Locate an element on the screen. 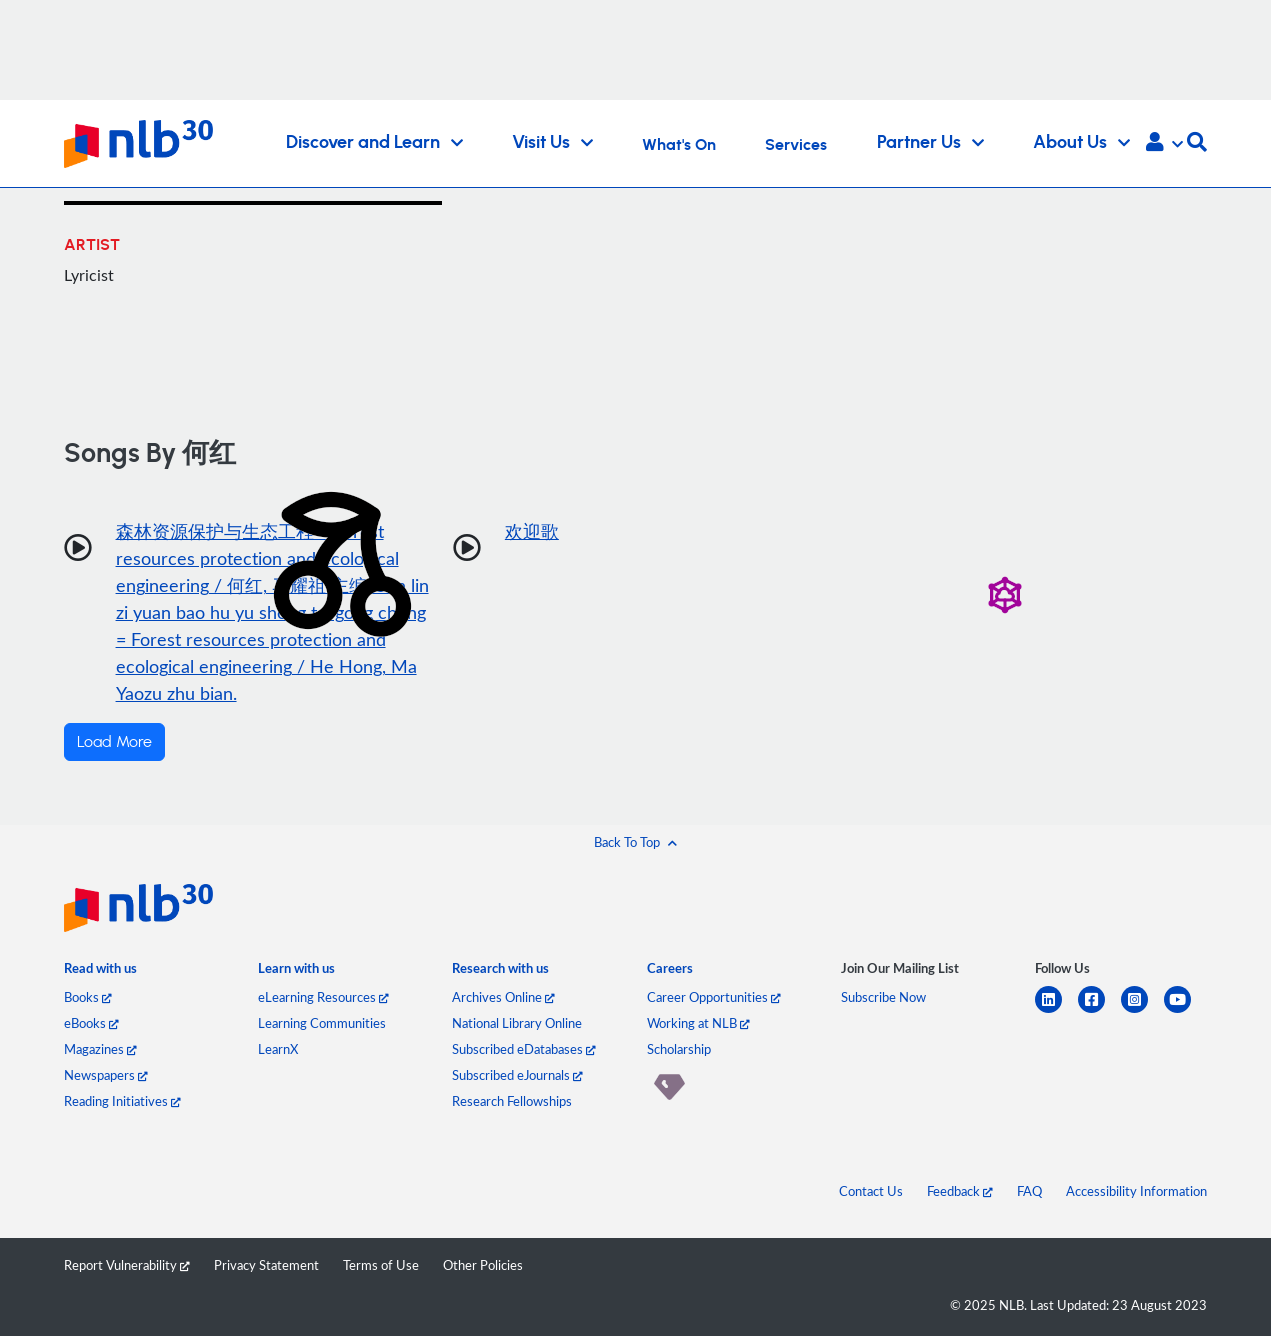 This screenshot has width=1271, height=1336. indicates premium or pro membership status is located at coordinates (669, 1086).